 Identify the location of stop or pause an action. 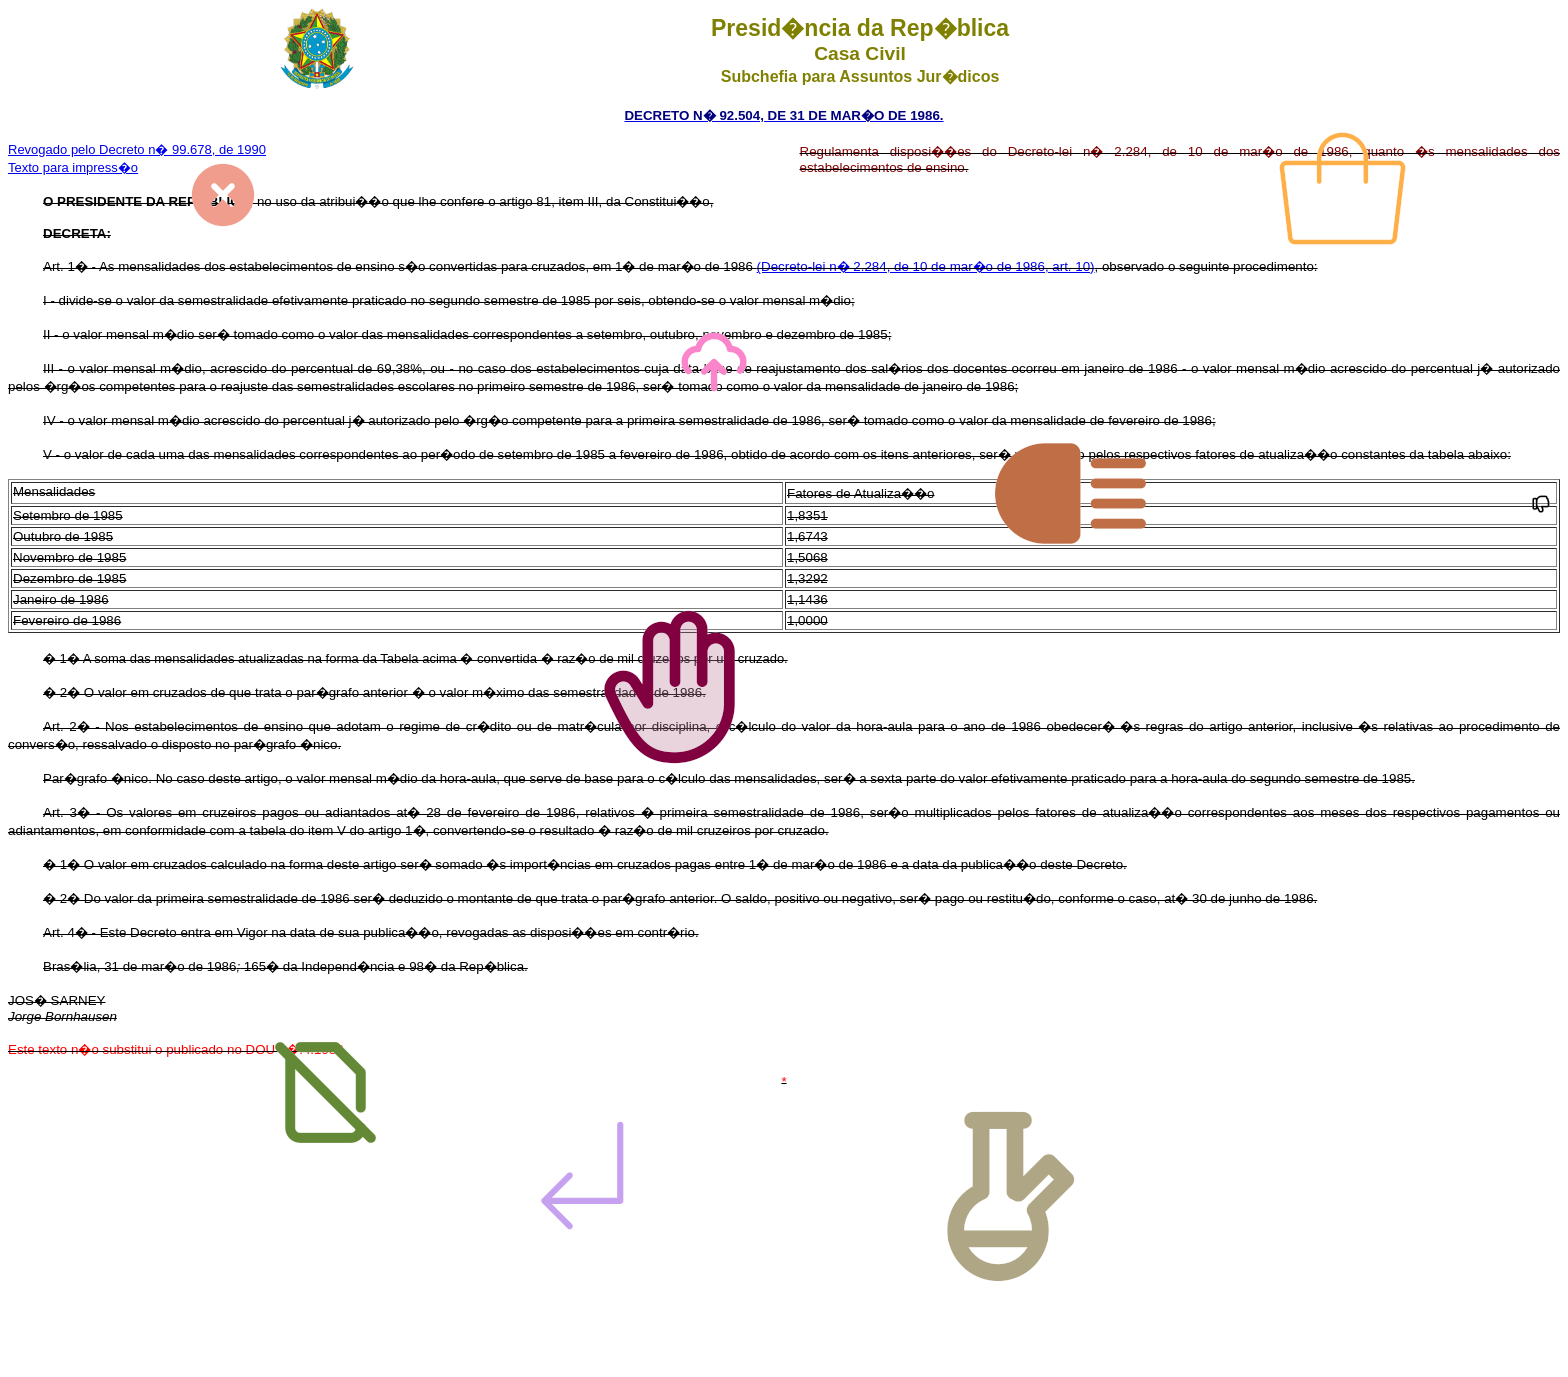
(675, 687).